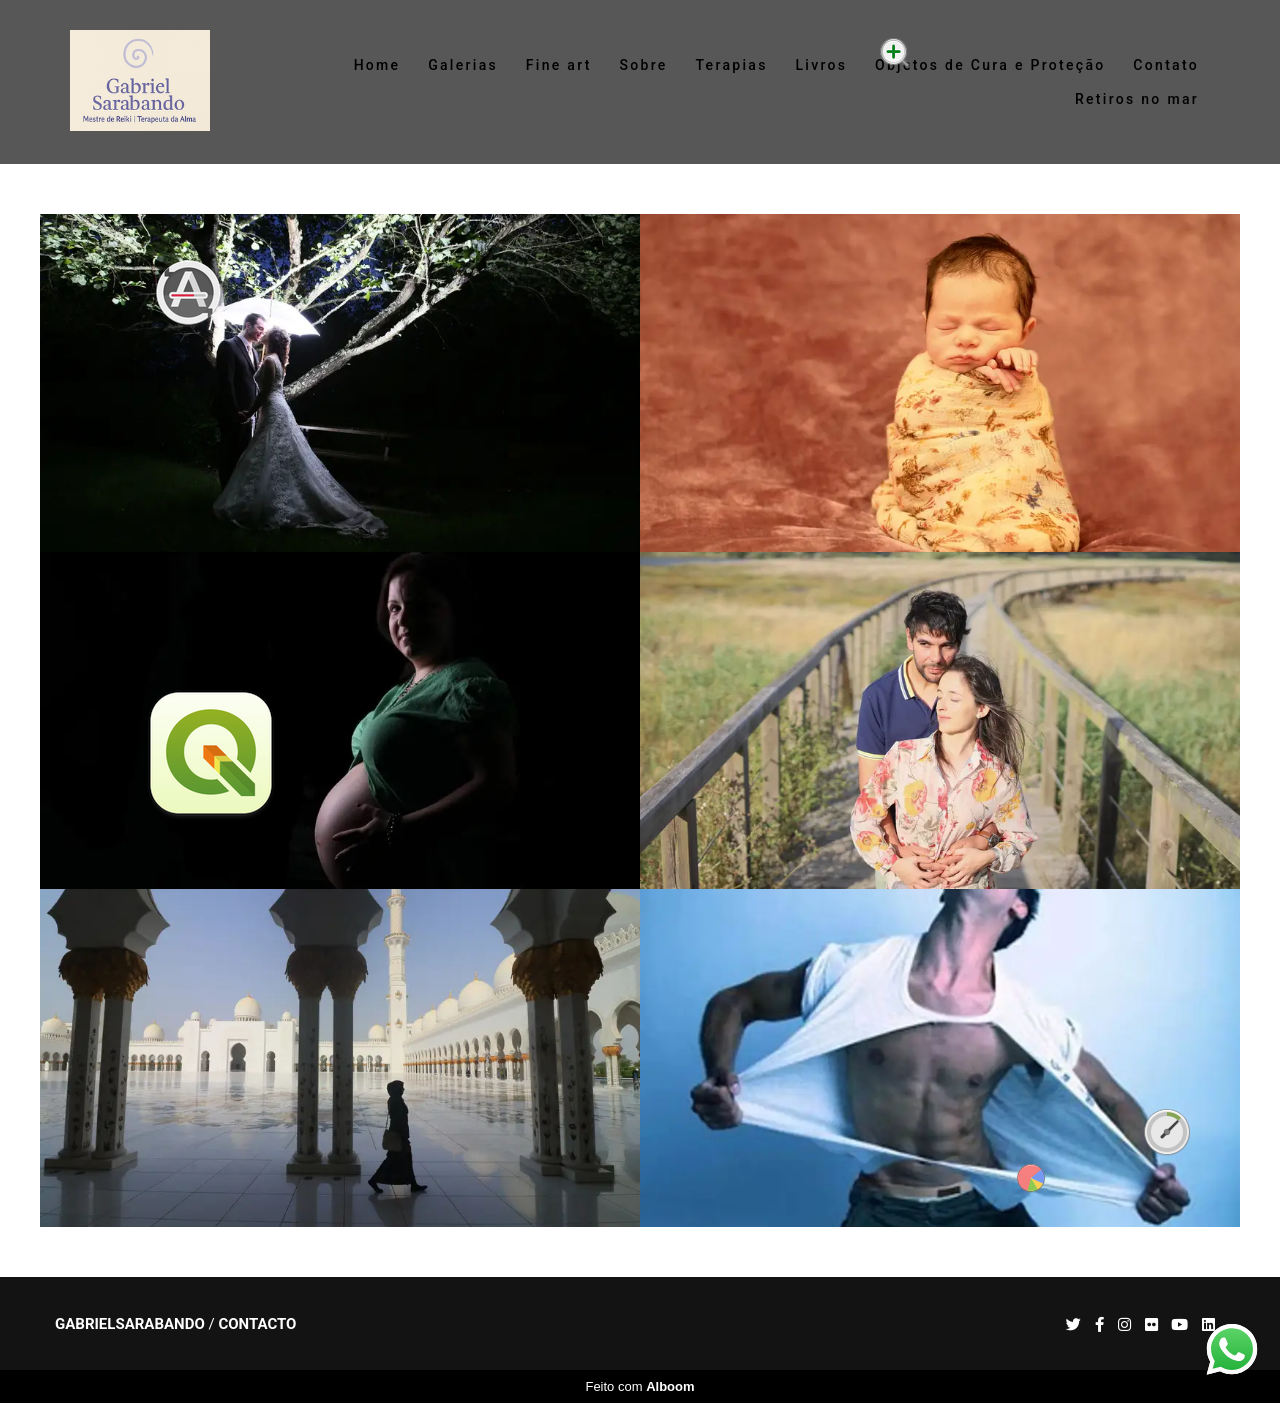  Describe the element at coordinates (211, 753) in the screenshot. I see `open qgis geographic information system application` at that location.